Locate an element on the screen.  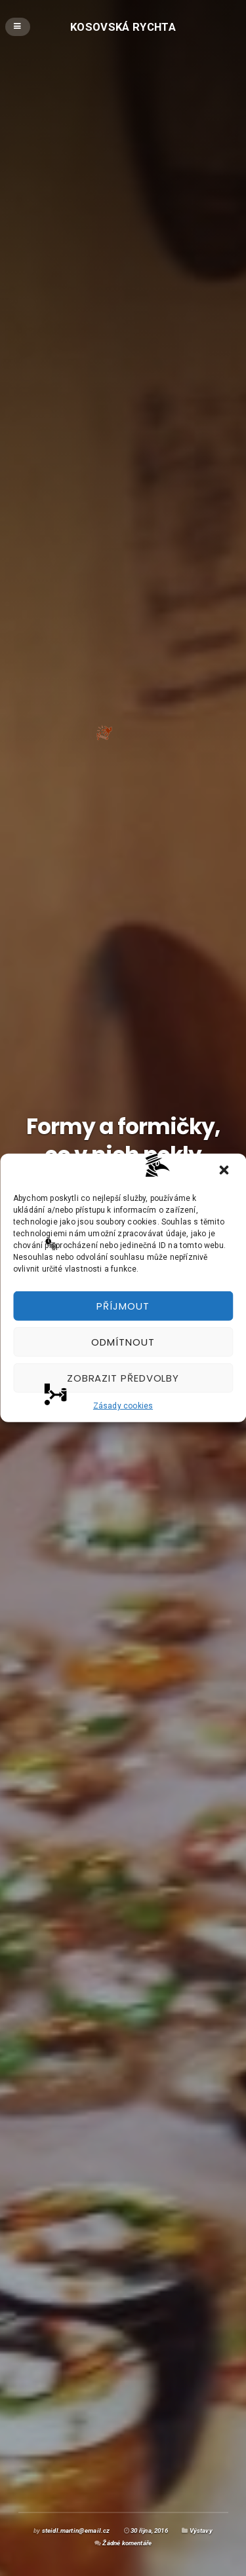
view plague doctor character profile is located at coordinates (157, 1165).